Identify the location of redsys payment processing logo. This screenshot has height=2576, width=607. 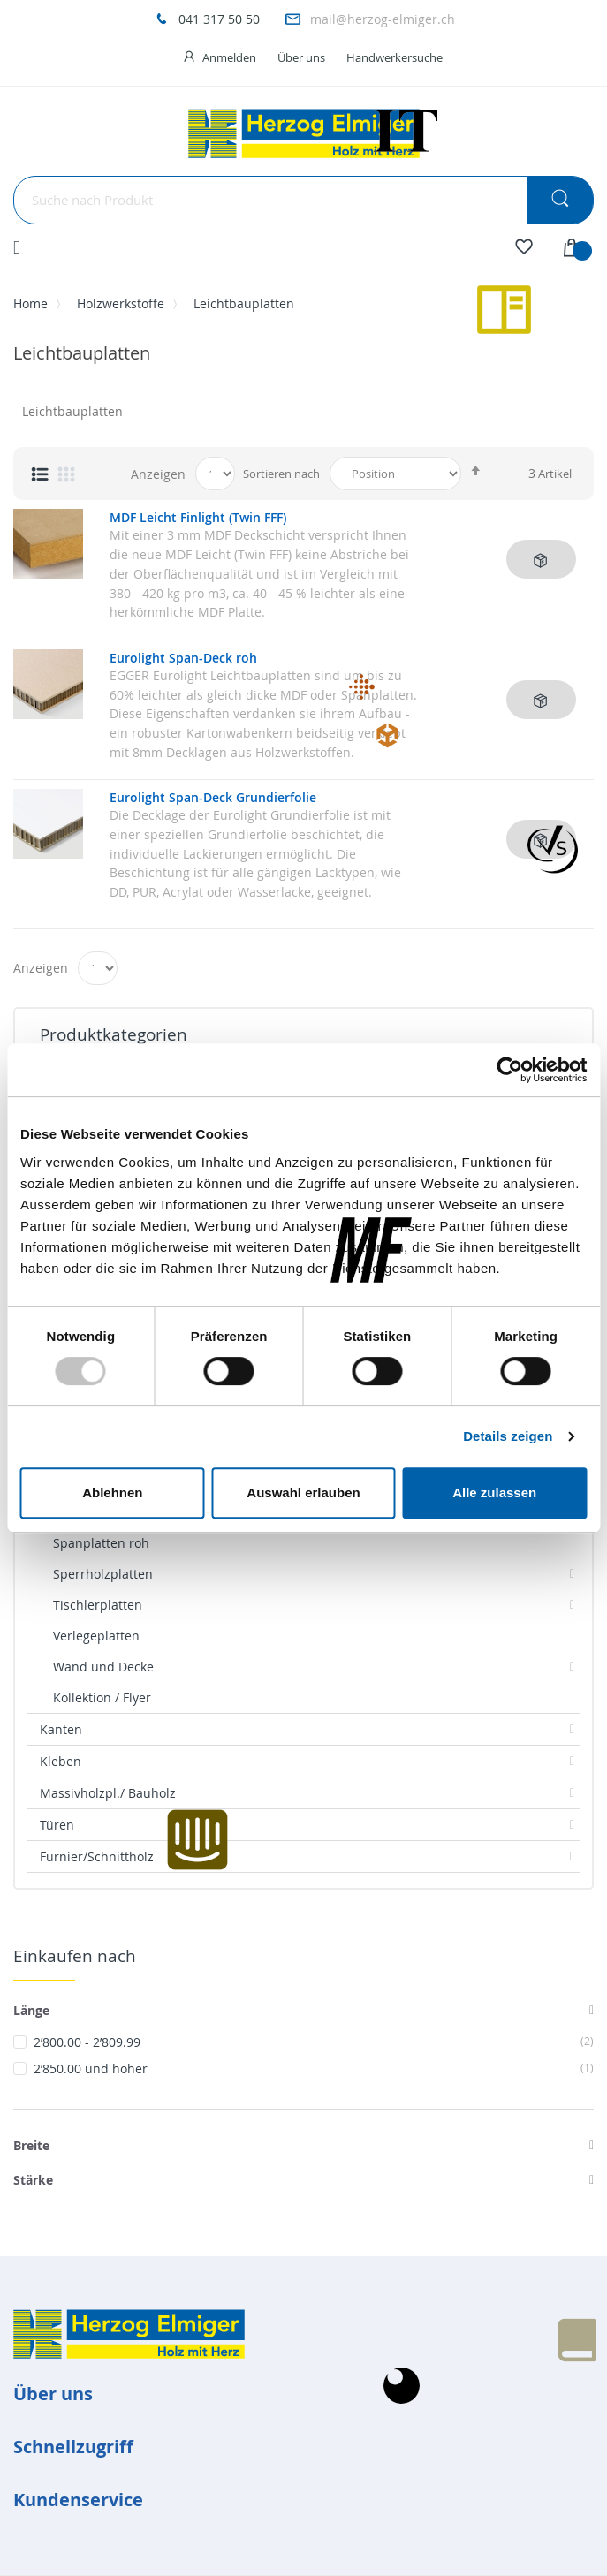
(401, 2385).